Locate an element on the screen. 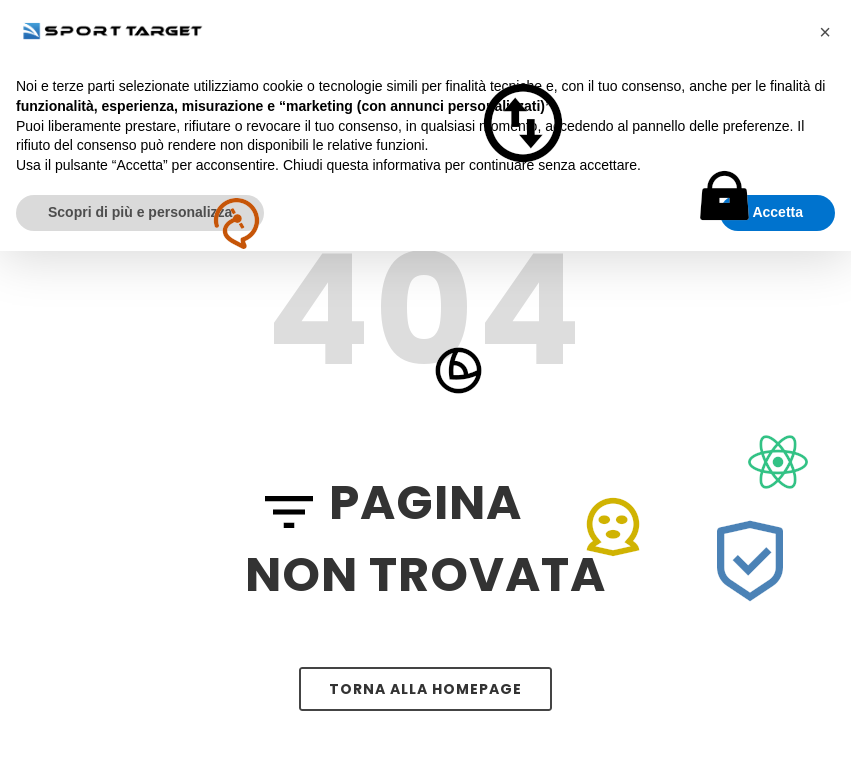  access your shopping bag is located at coordinates (724, 195).